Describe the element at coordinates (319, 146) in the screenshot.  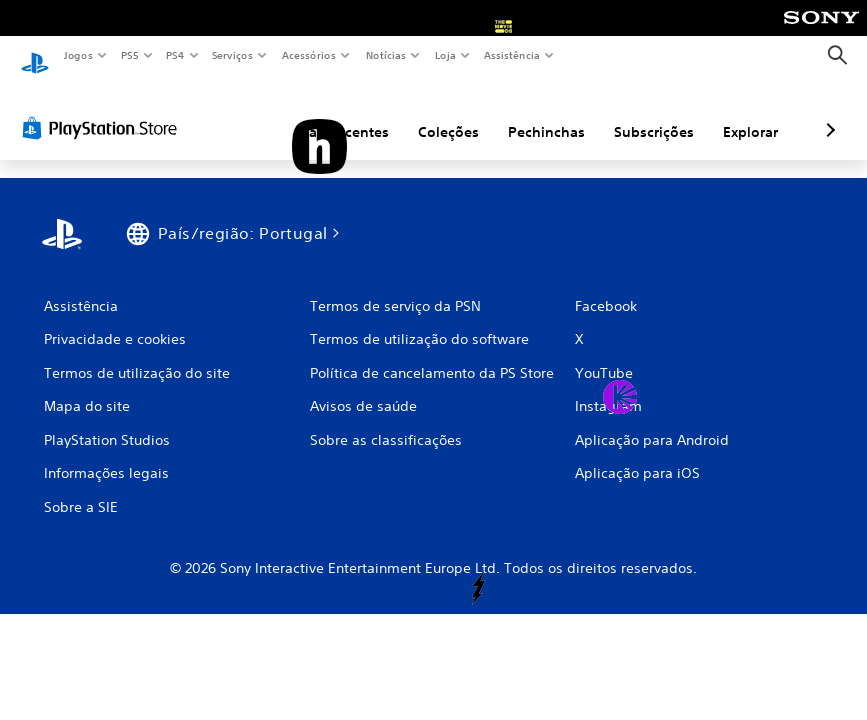
I see `Hack Club logo` at that location.